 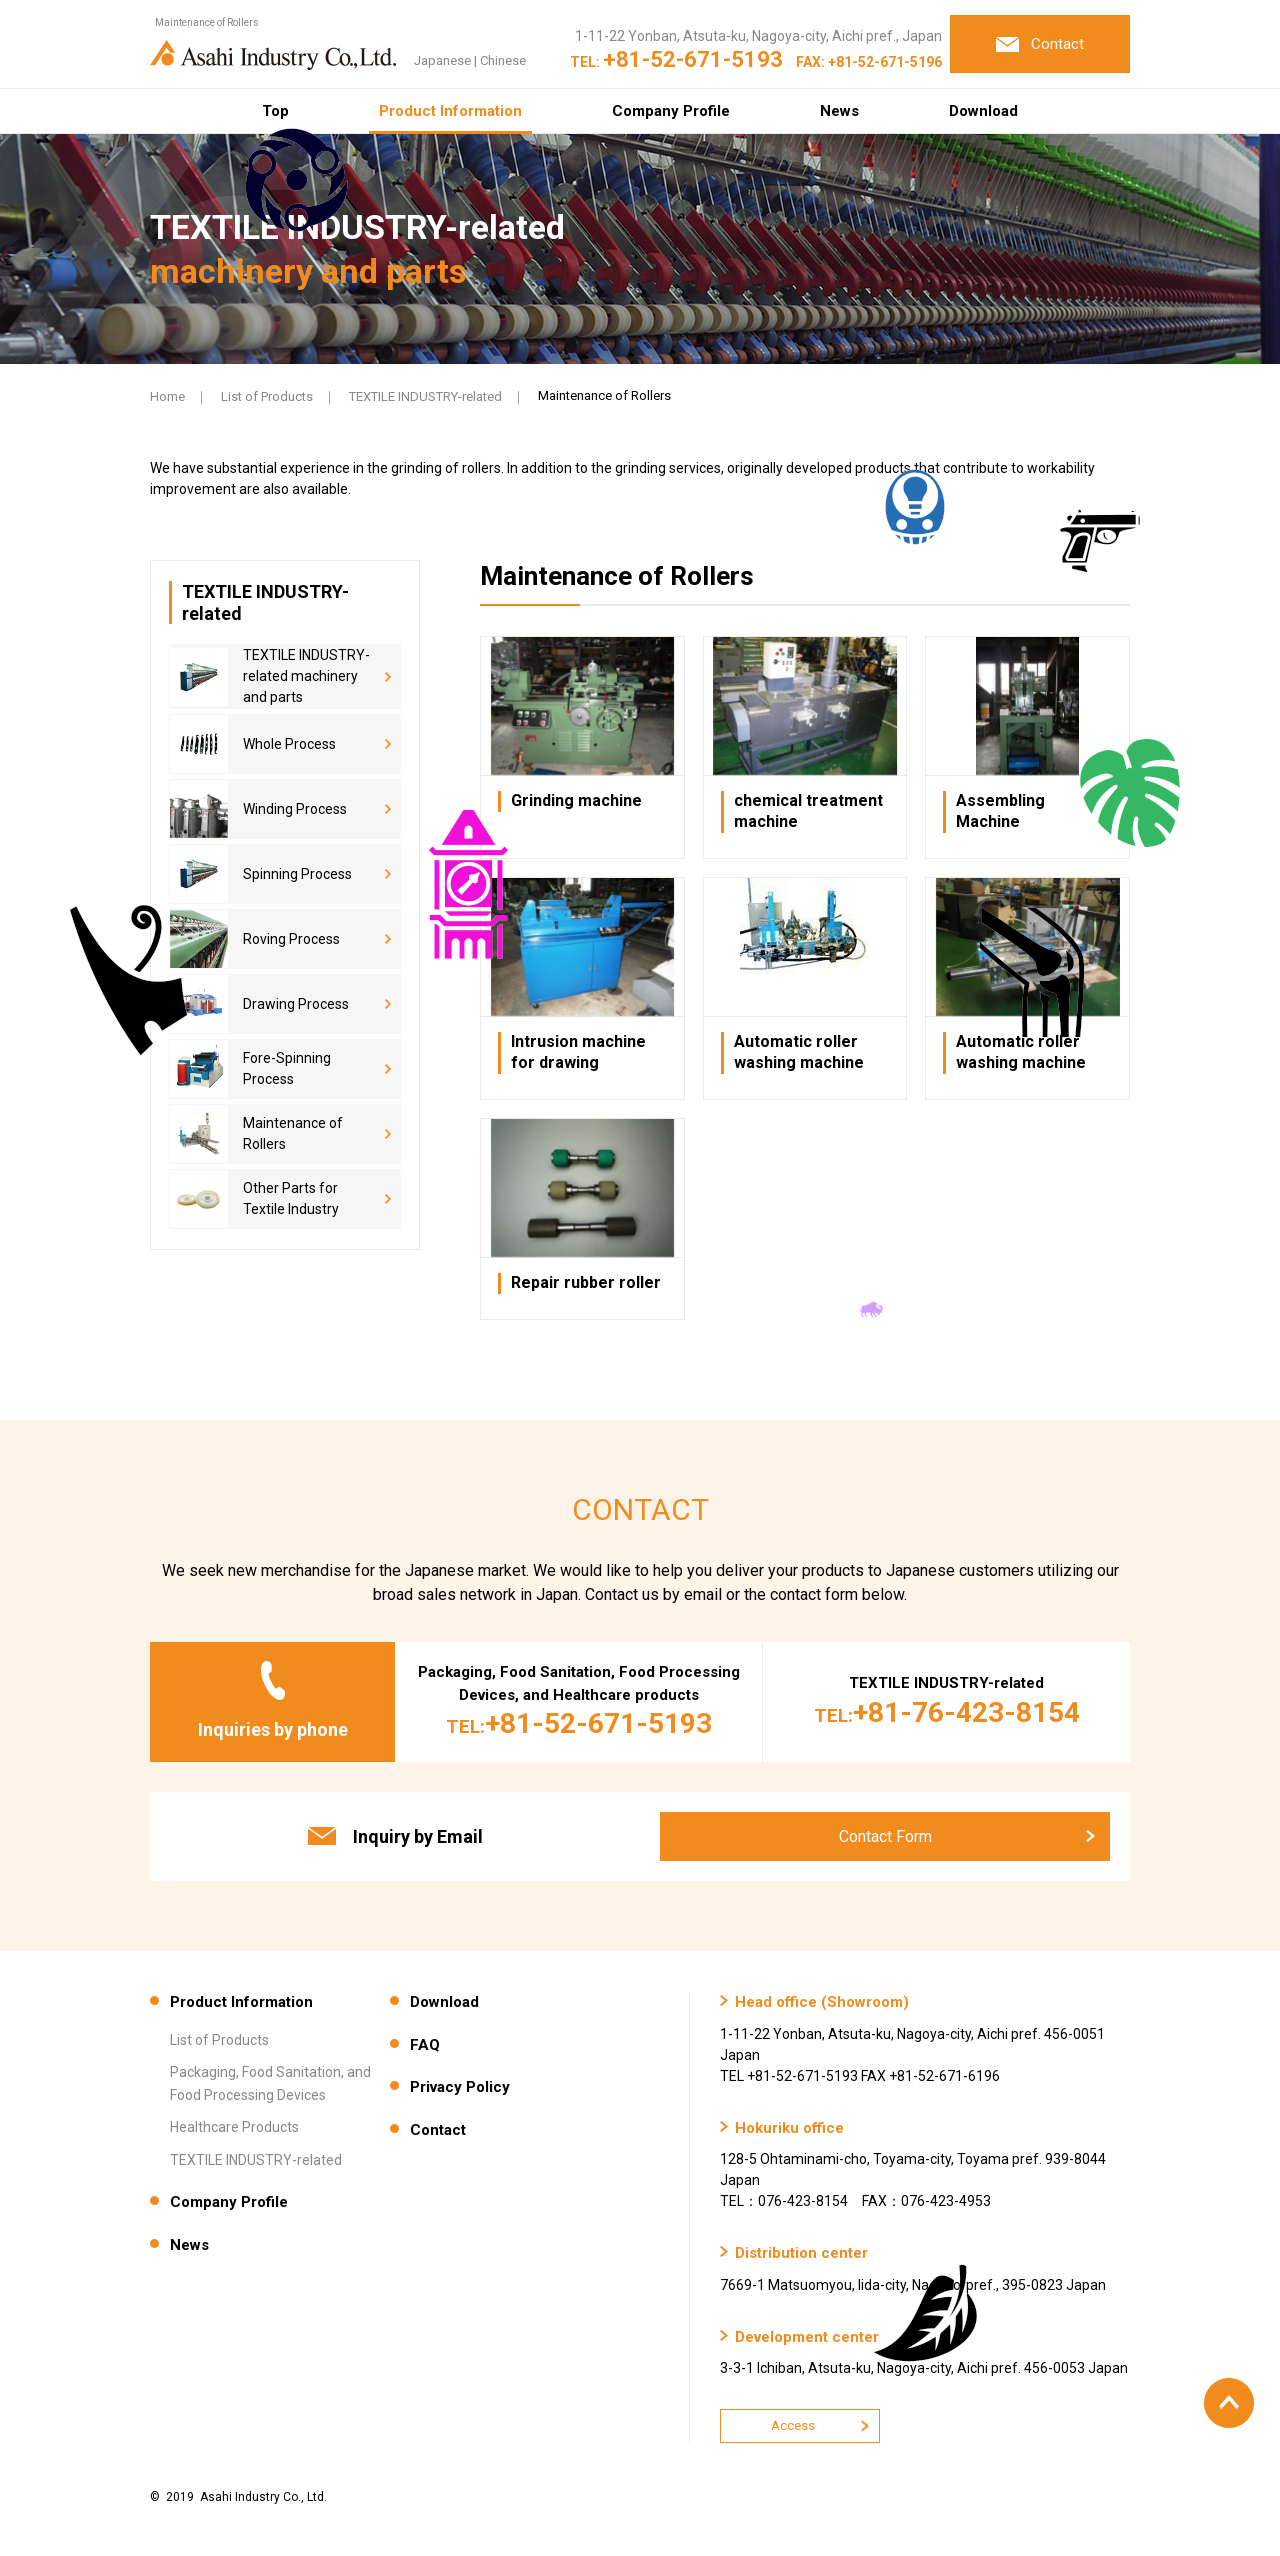 I want to click on view clock tower landmark or building, so click(x=468, y=884).